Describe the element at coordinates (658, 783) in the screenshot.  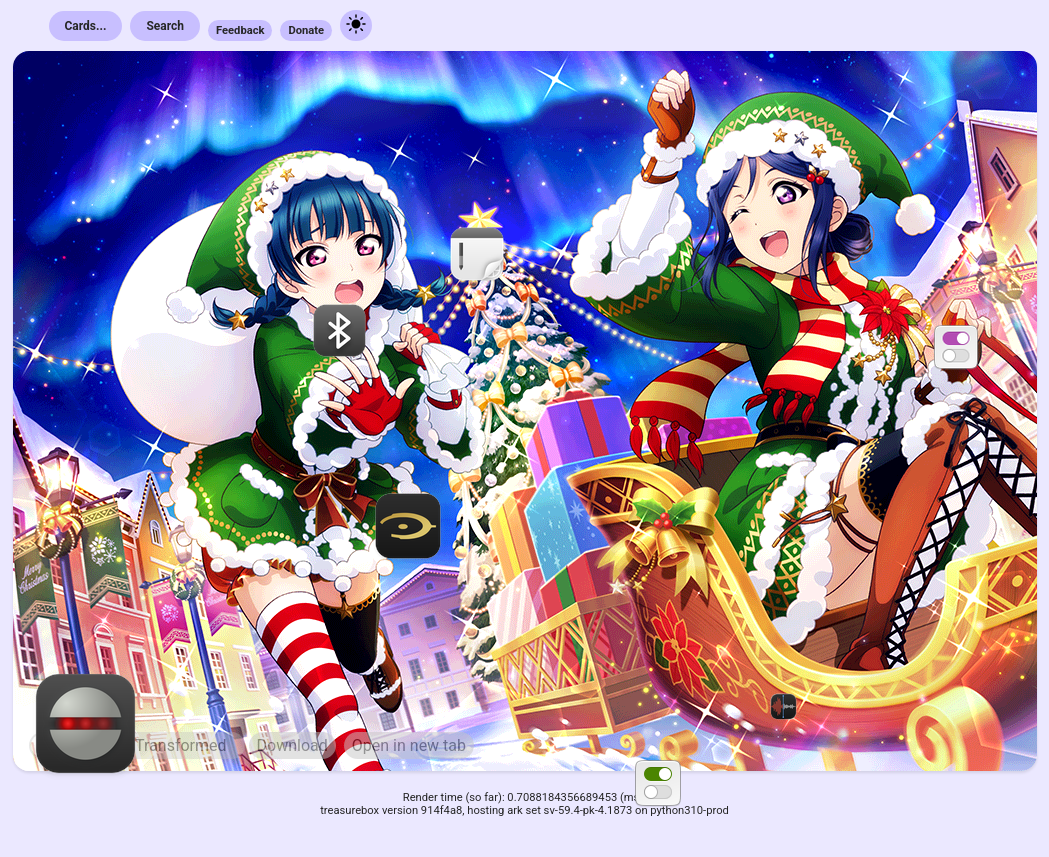
I see `open unity tweak tool settings` at that location.